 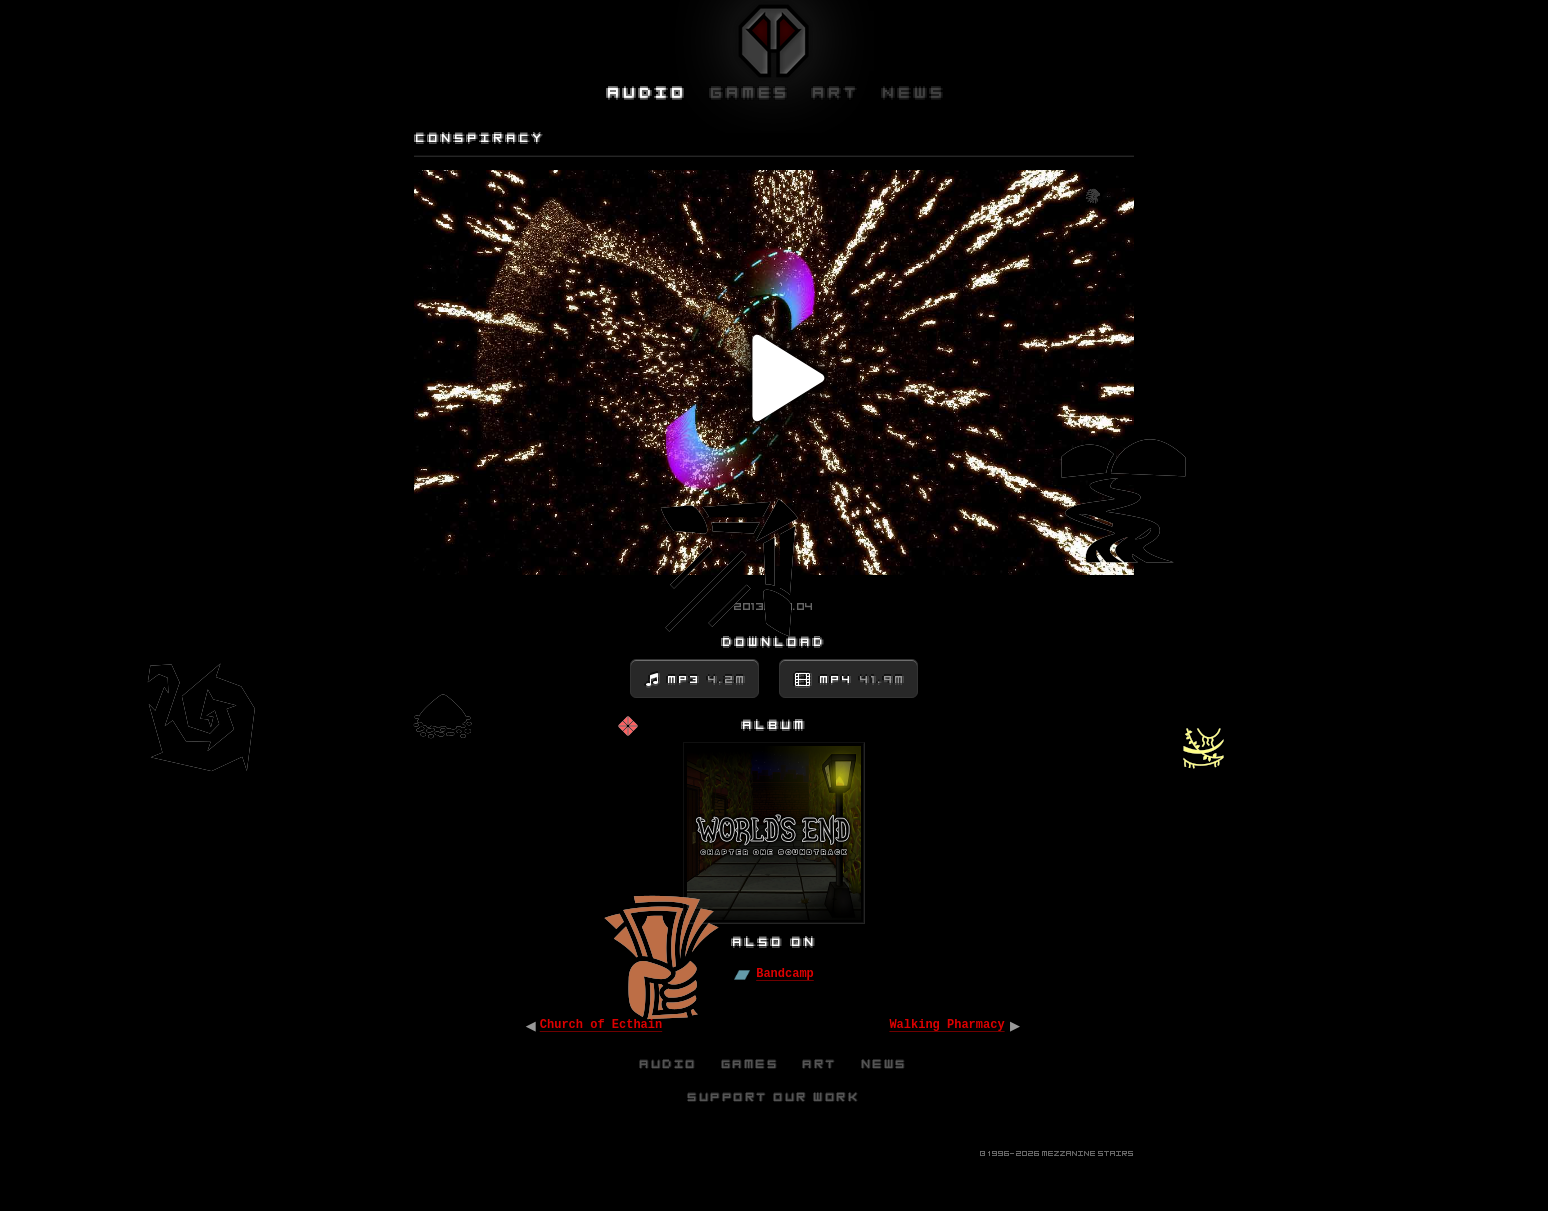 I want to click on view river or waterway on map, so click(x=1123, y=500).